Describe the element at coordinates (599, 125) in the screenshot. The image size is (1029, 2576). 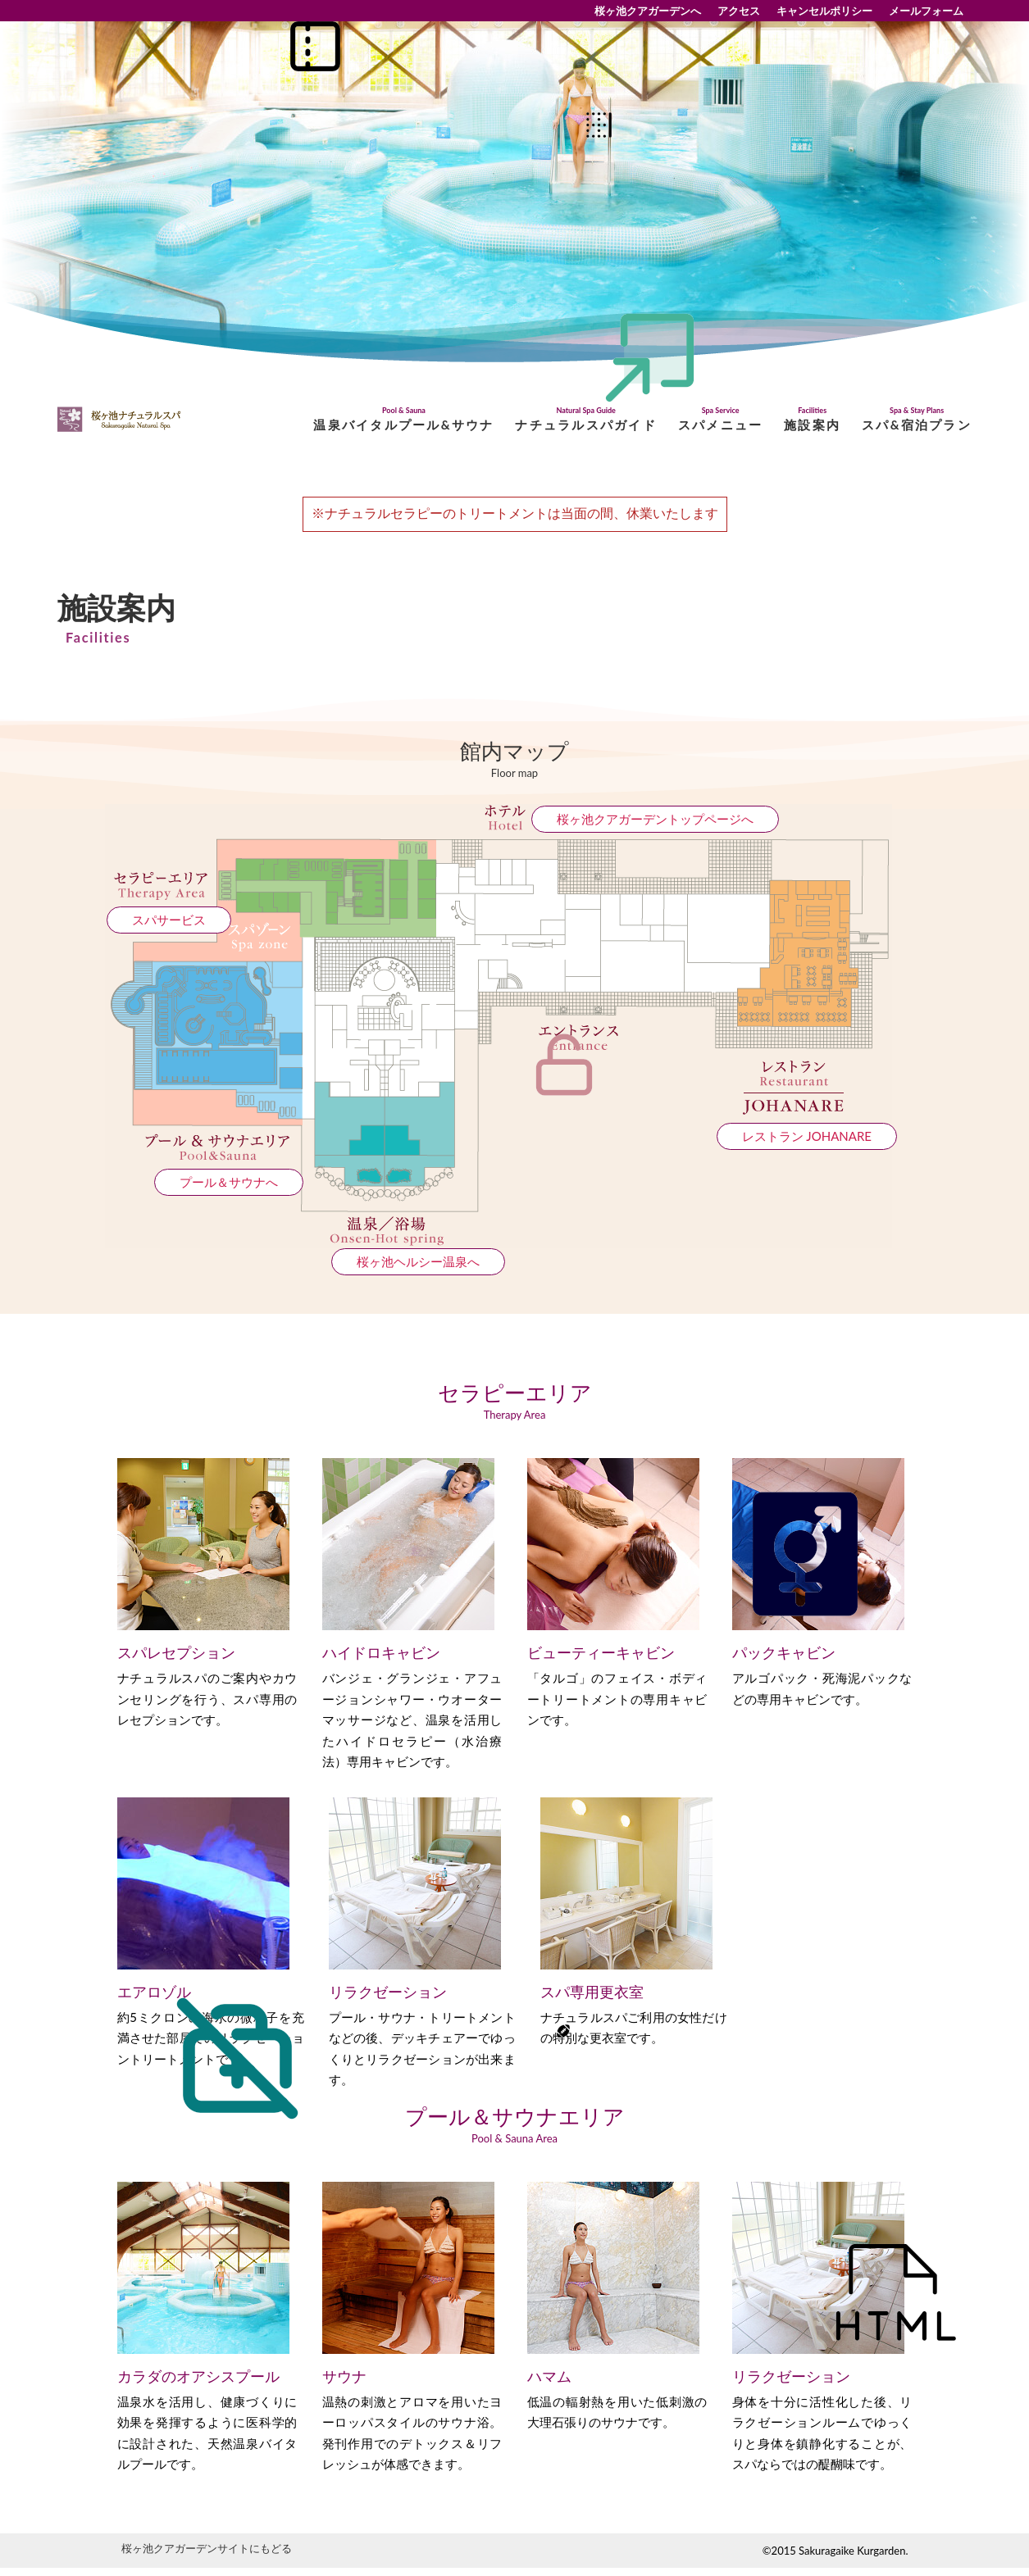
I see `apply border to right edge of selection` at that location.